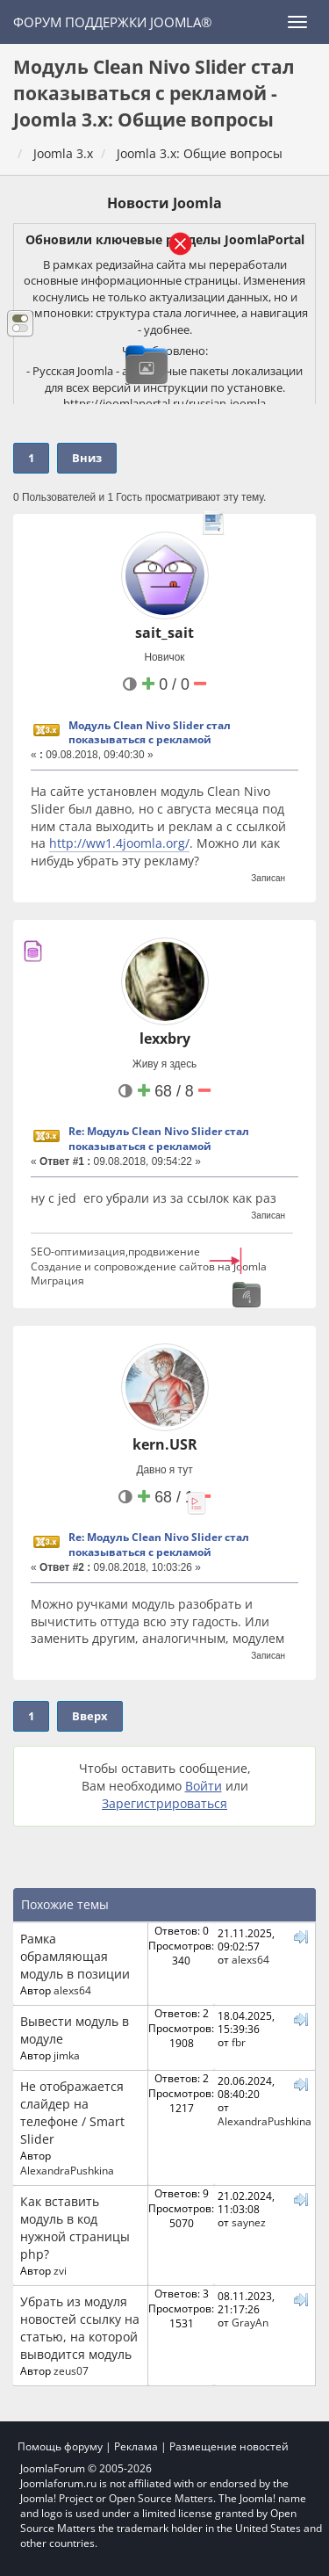  I want to click on open unity tweak tool settings, so click(20, 323).